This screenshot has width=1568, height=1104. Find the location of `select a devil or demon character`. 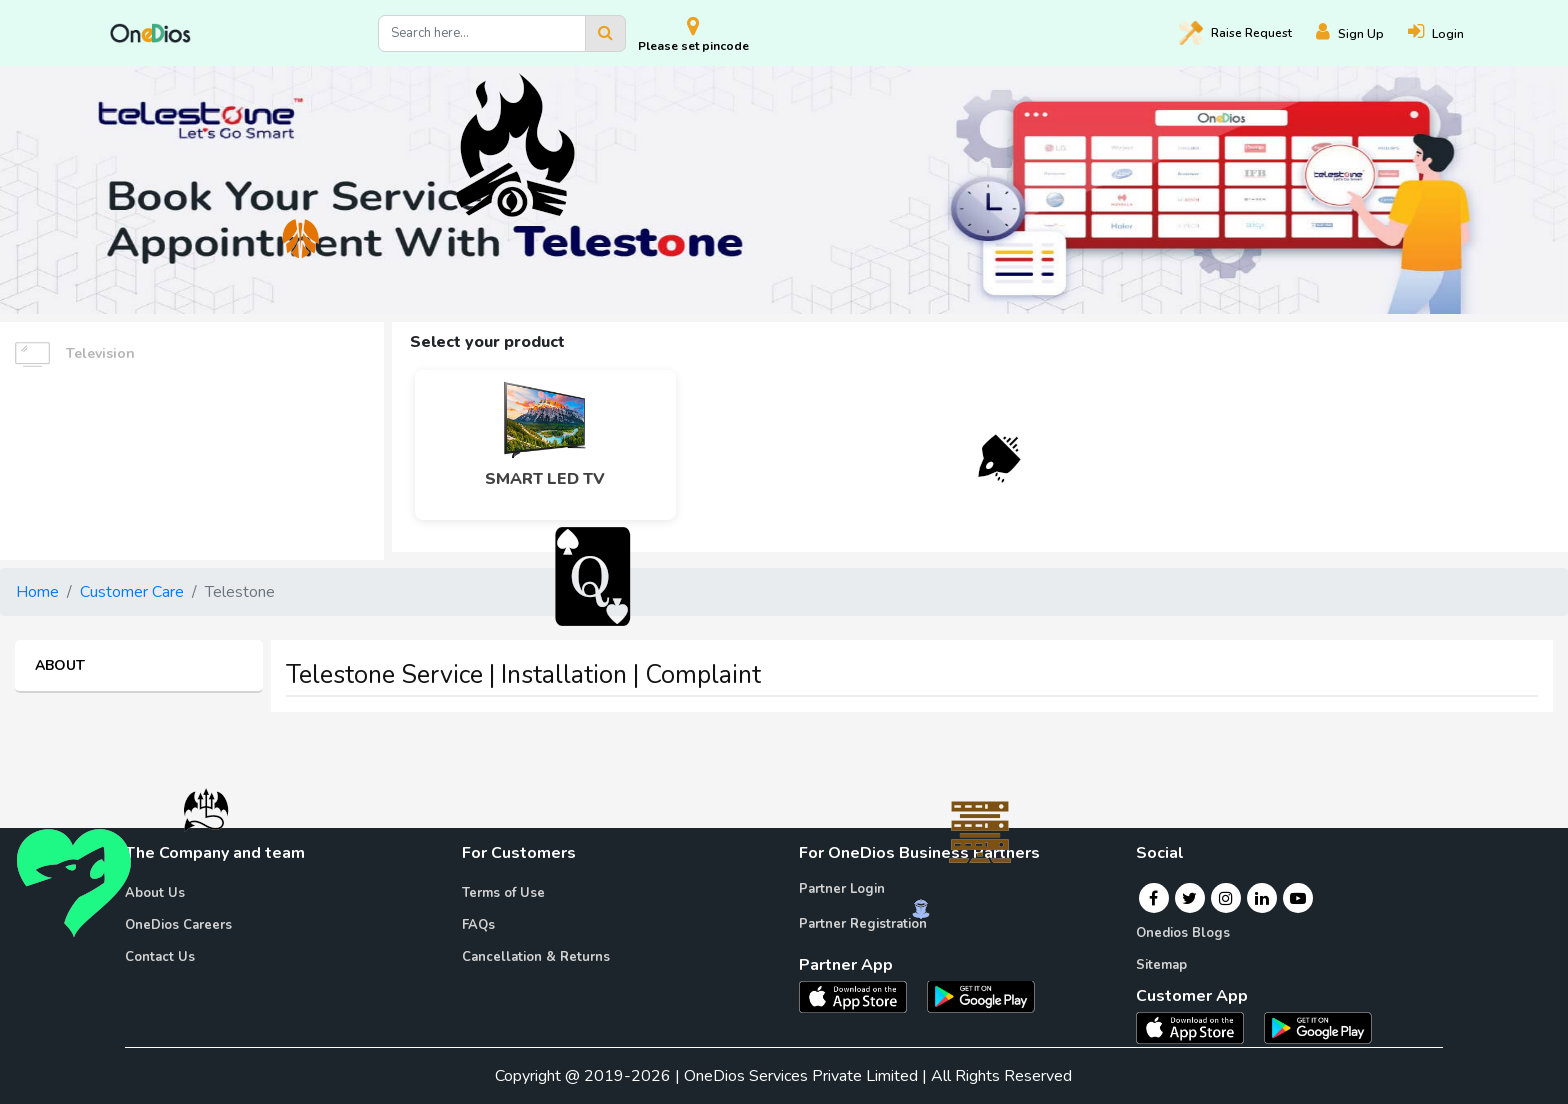

select a devil or demon character is located at coordinates (206, 810).